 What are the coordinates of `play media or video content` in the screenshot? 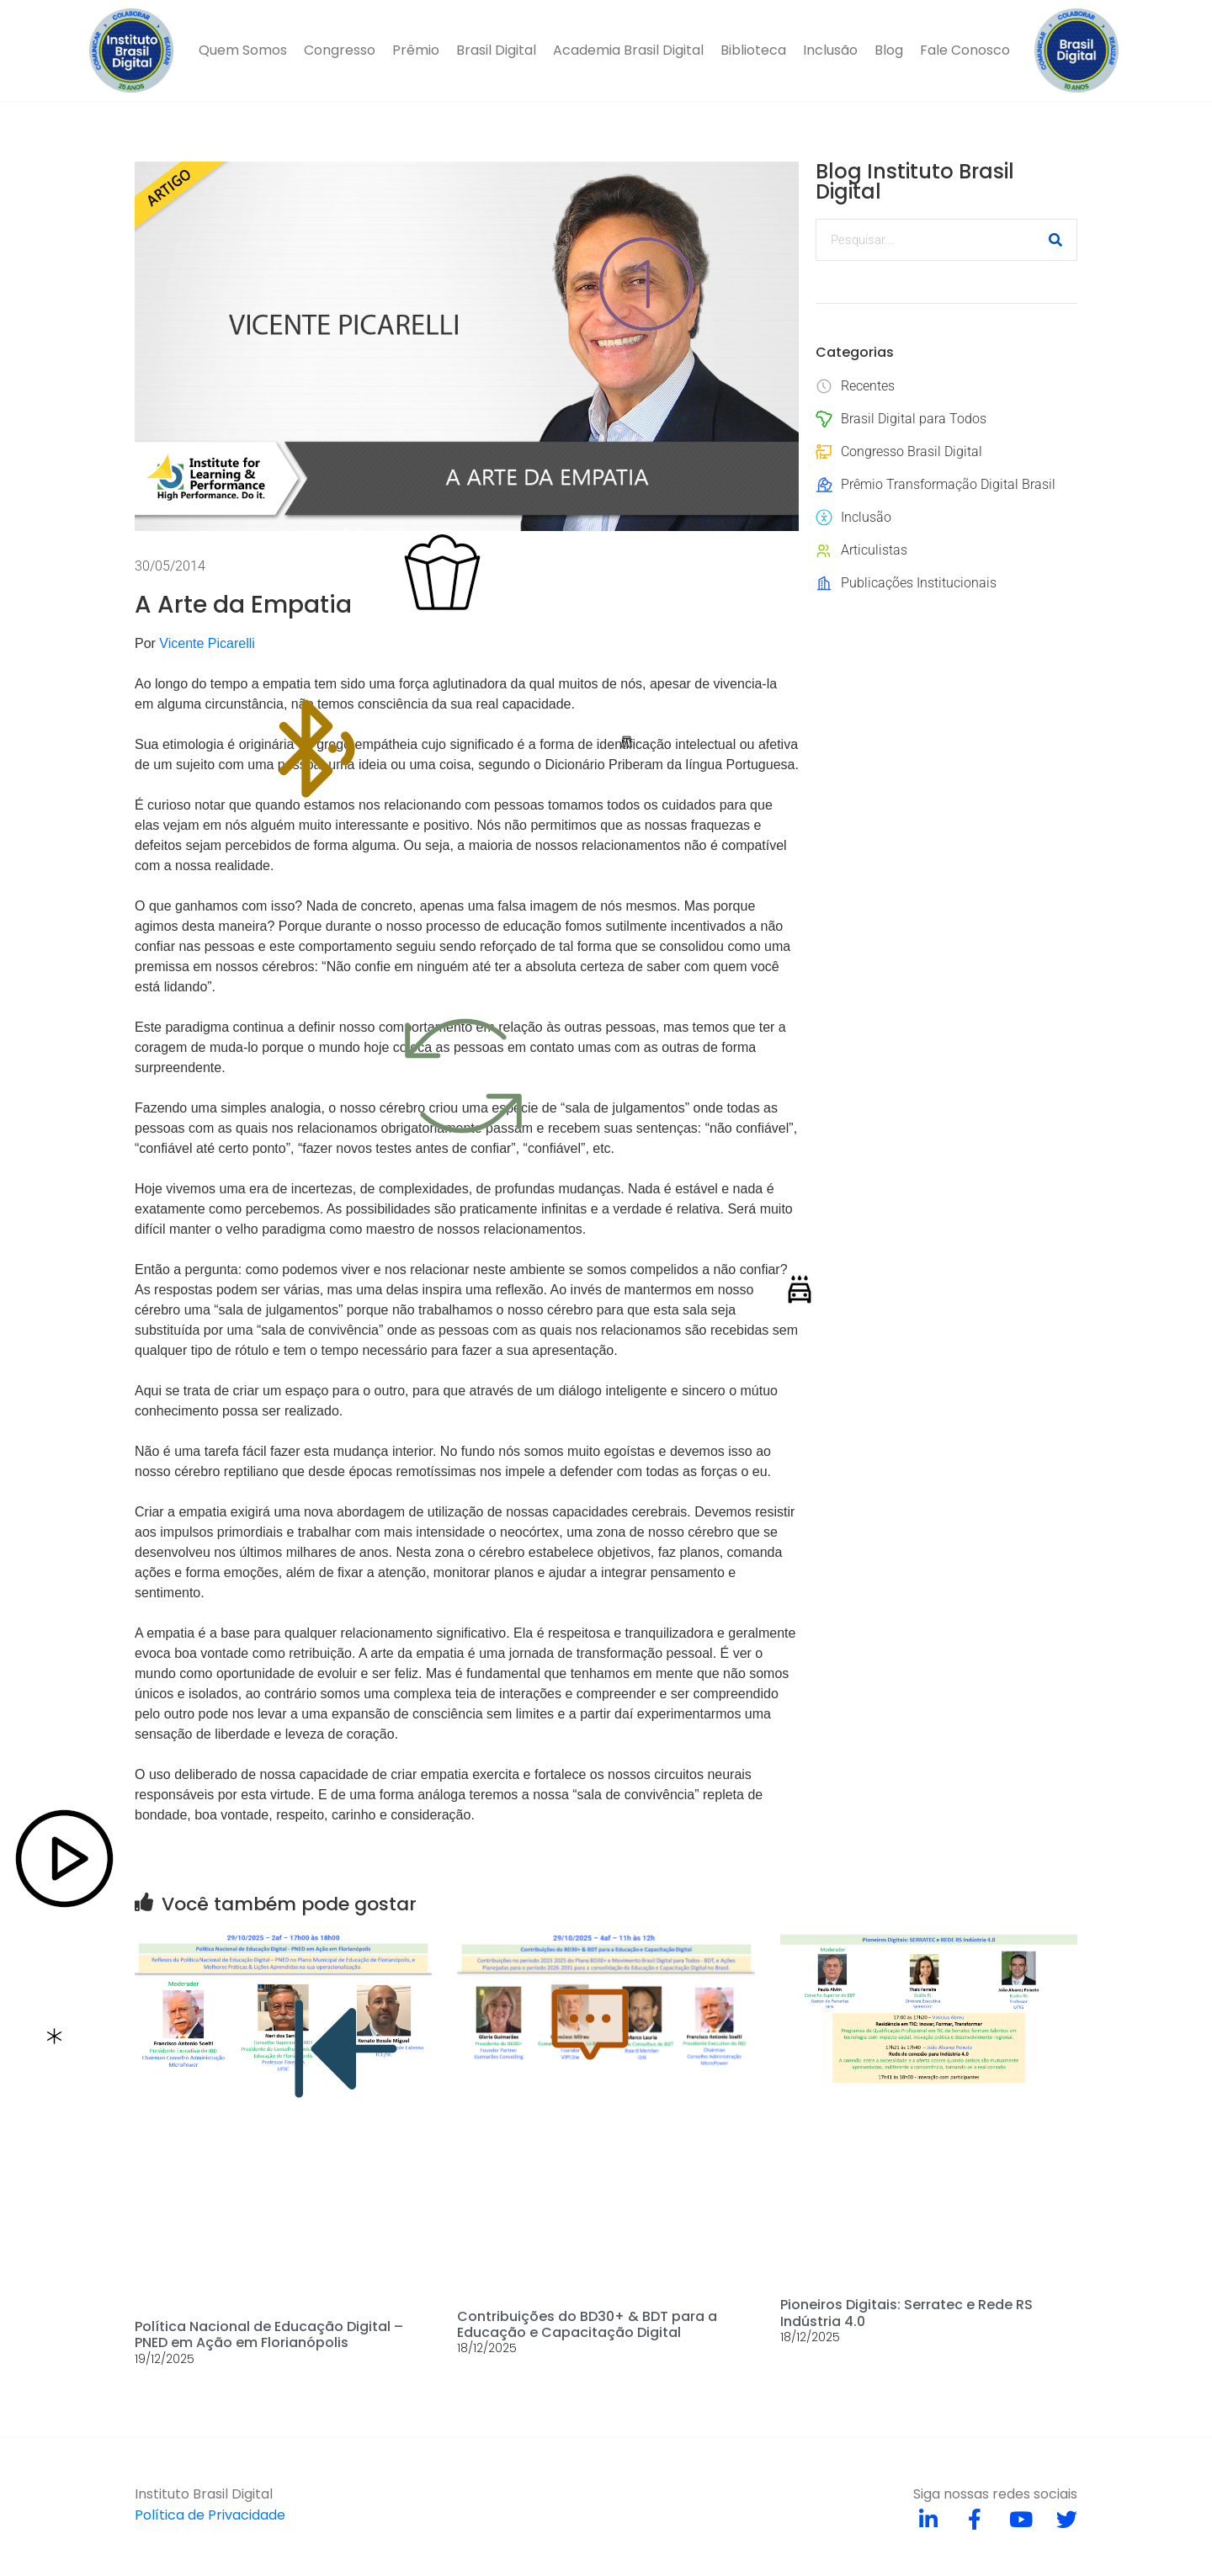 It's located at (64, 1858).